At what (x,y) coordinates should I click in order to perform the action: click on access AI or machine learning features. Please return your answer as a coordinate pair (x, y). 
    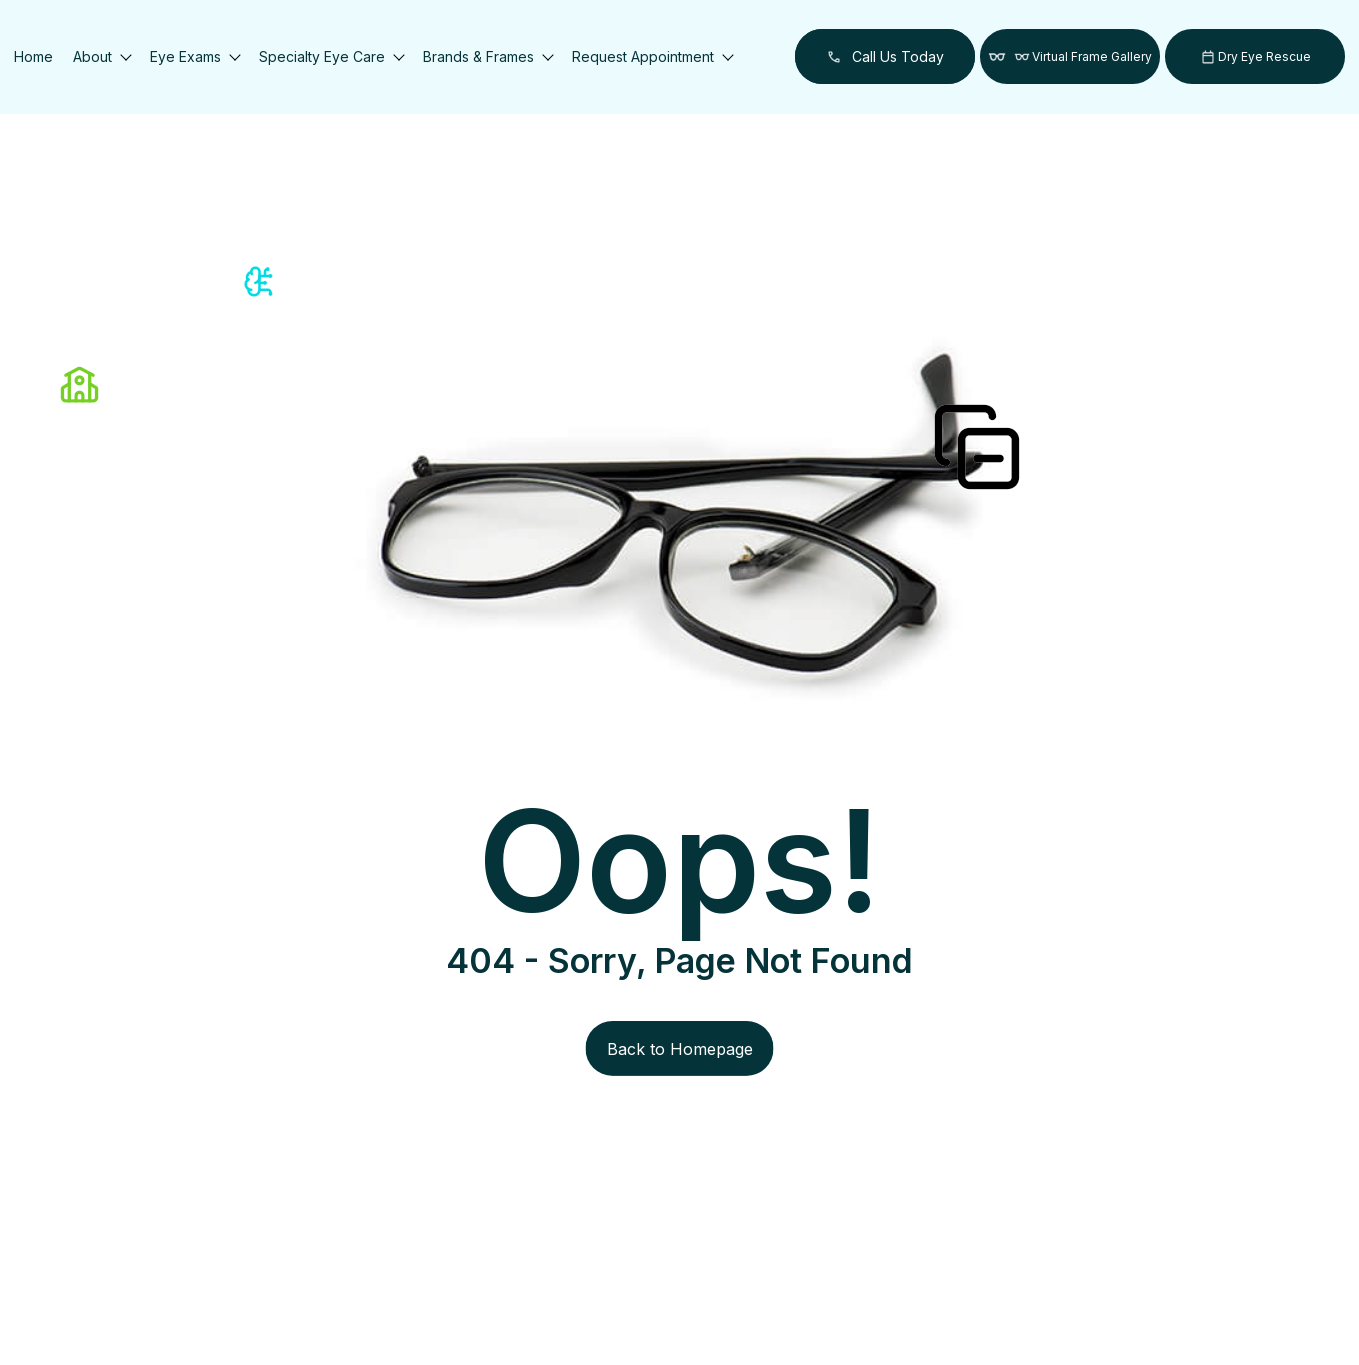
    Looking at the image, I should click on (259, 281).